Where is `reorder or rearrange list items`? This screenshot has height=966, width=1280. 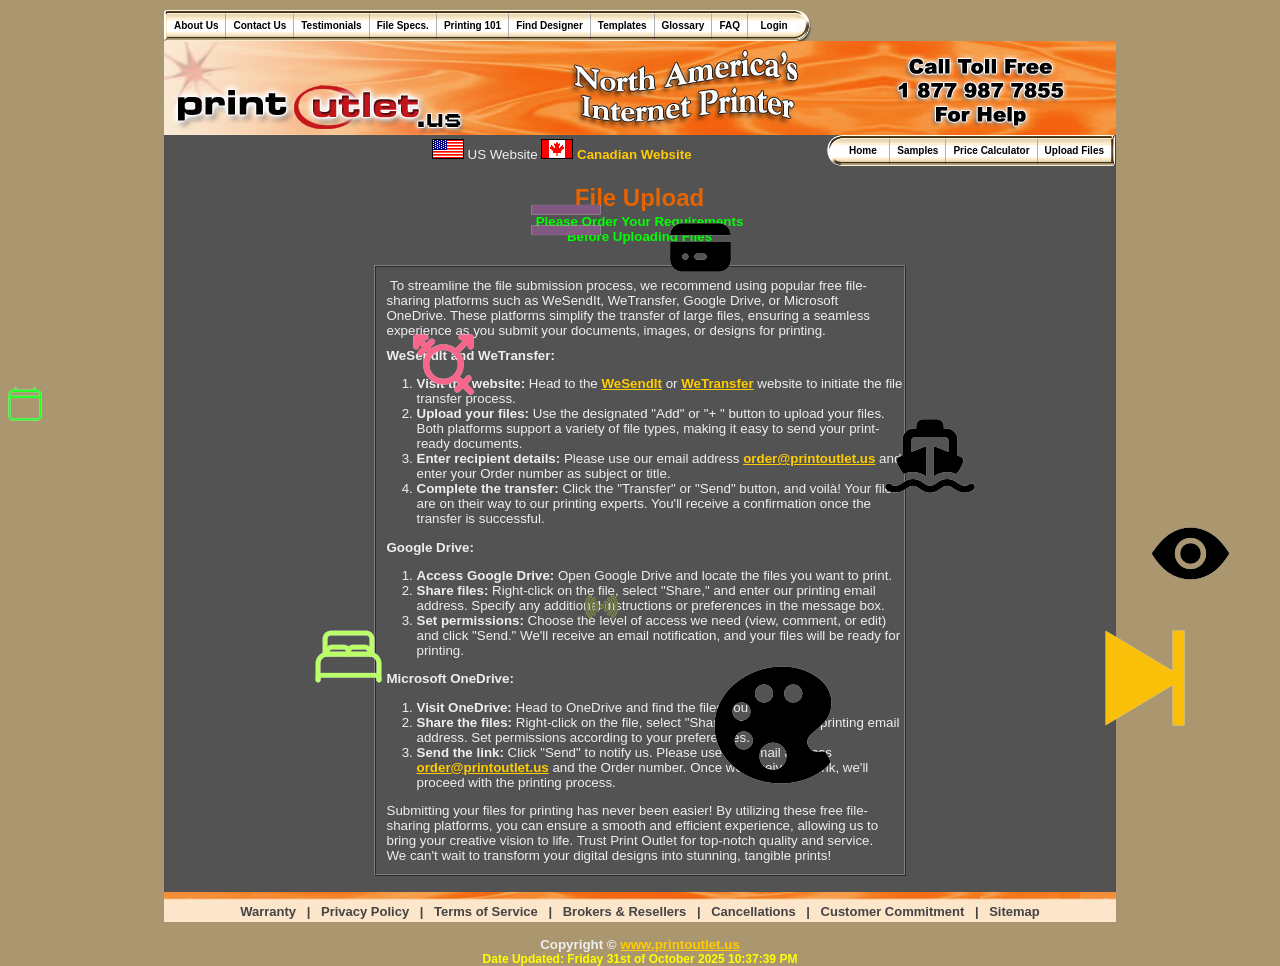
reorder or rearrange list items is located at coordinates (566, 220).